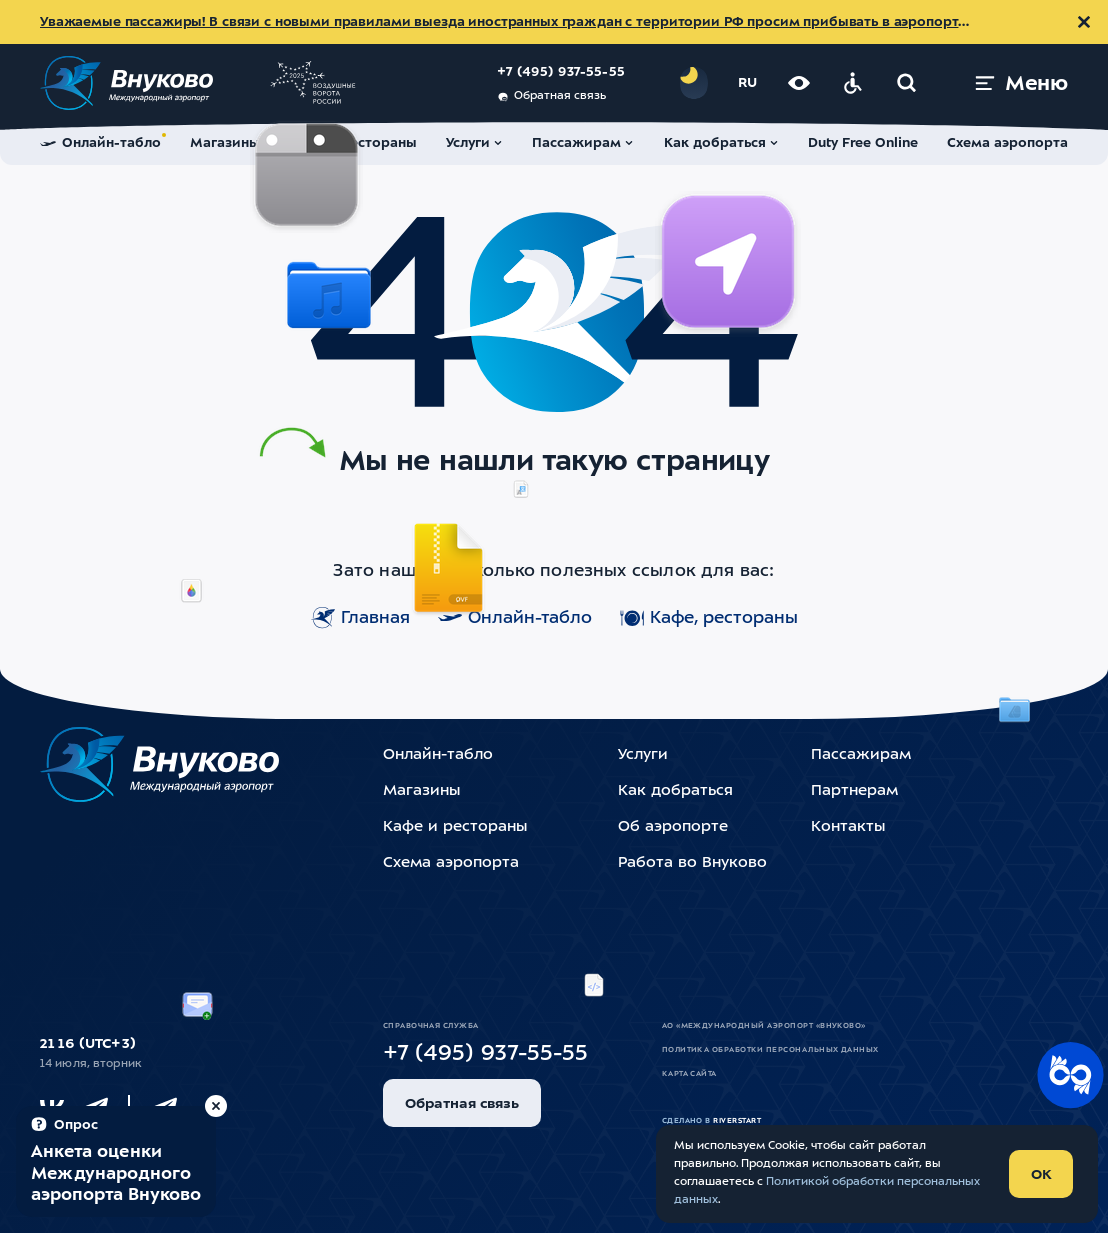  Describe the element at coordinates (191, 590) in the screenshot. I see `it87 hardware monitoring sensor data file` at that location.